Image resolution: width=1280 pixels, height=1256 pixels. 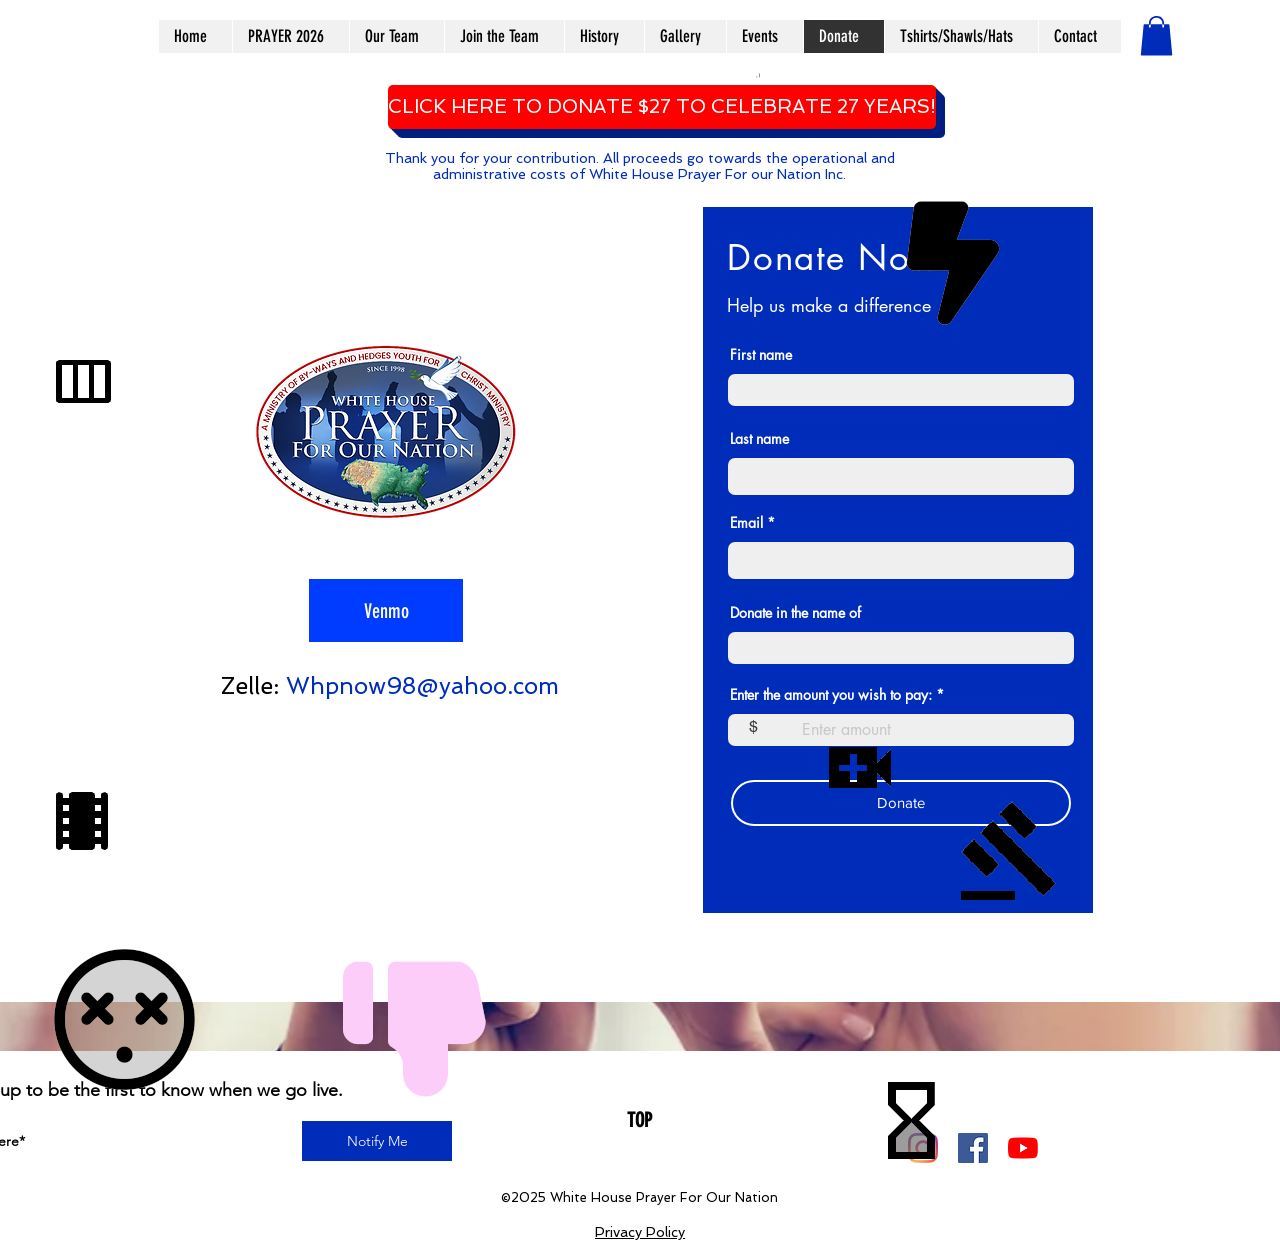 What do you see at coordinates (82, 821) in the screenshot?
I see `access movies or video content` at bounding box center [82, 821].